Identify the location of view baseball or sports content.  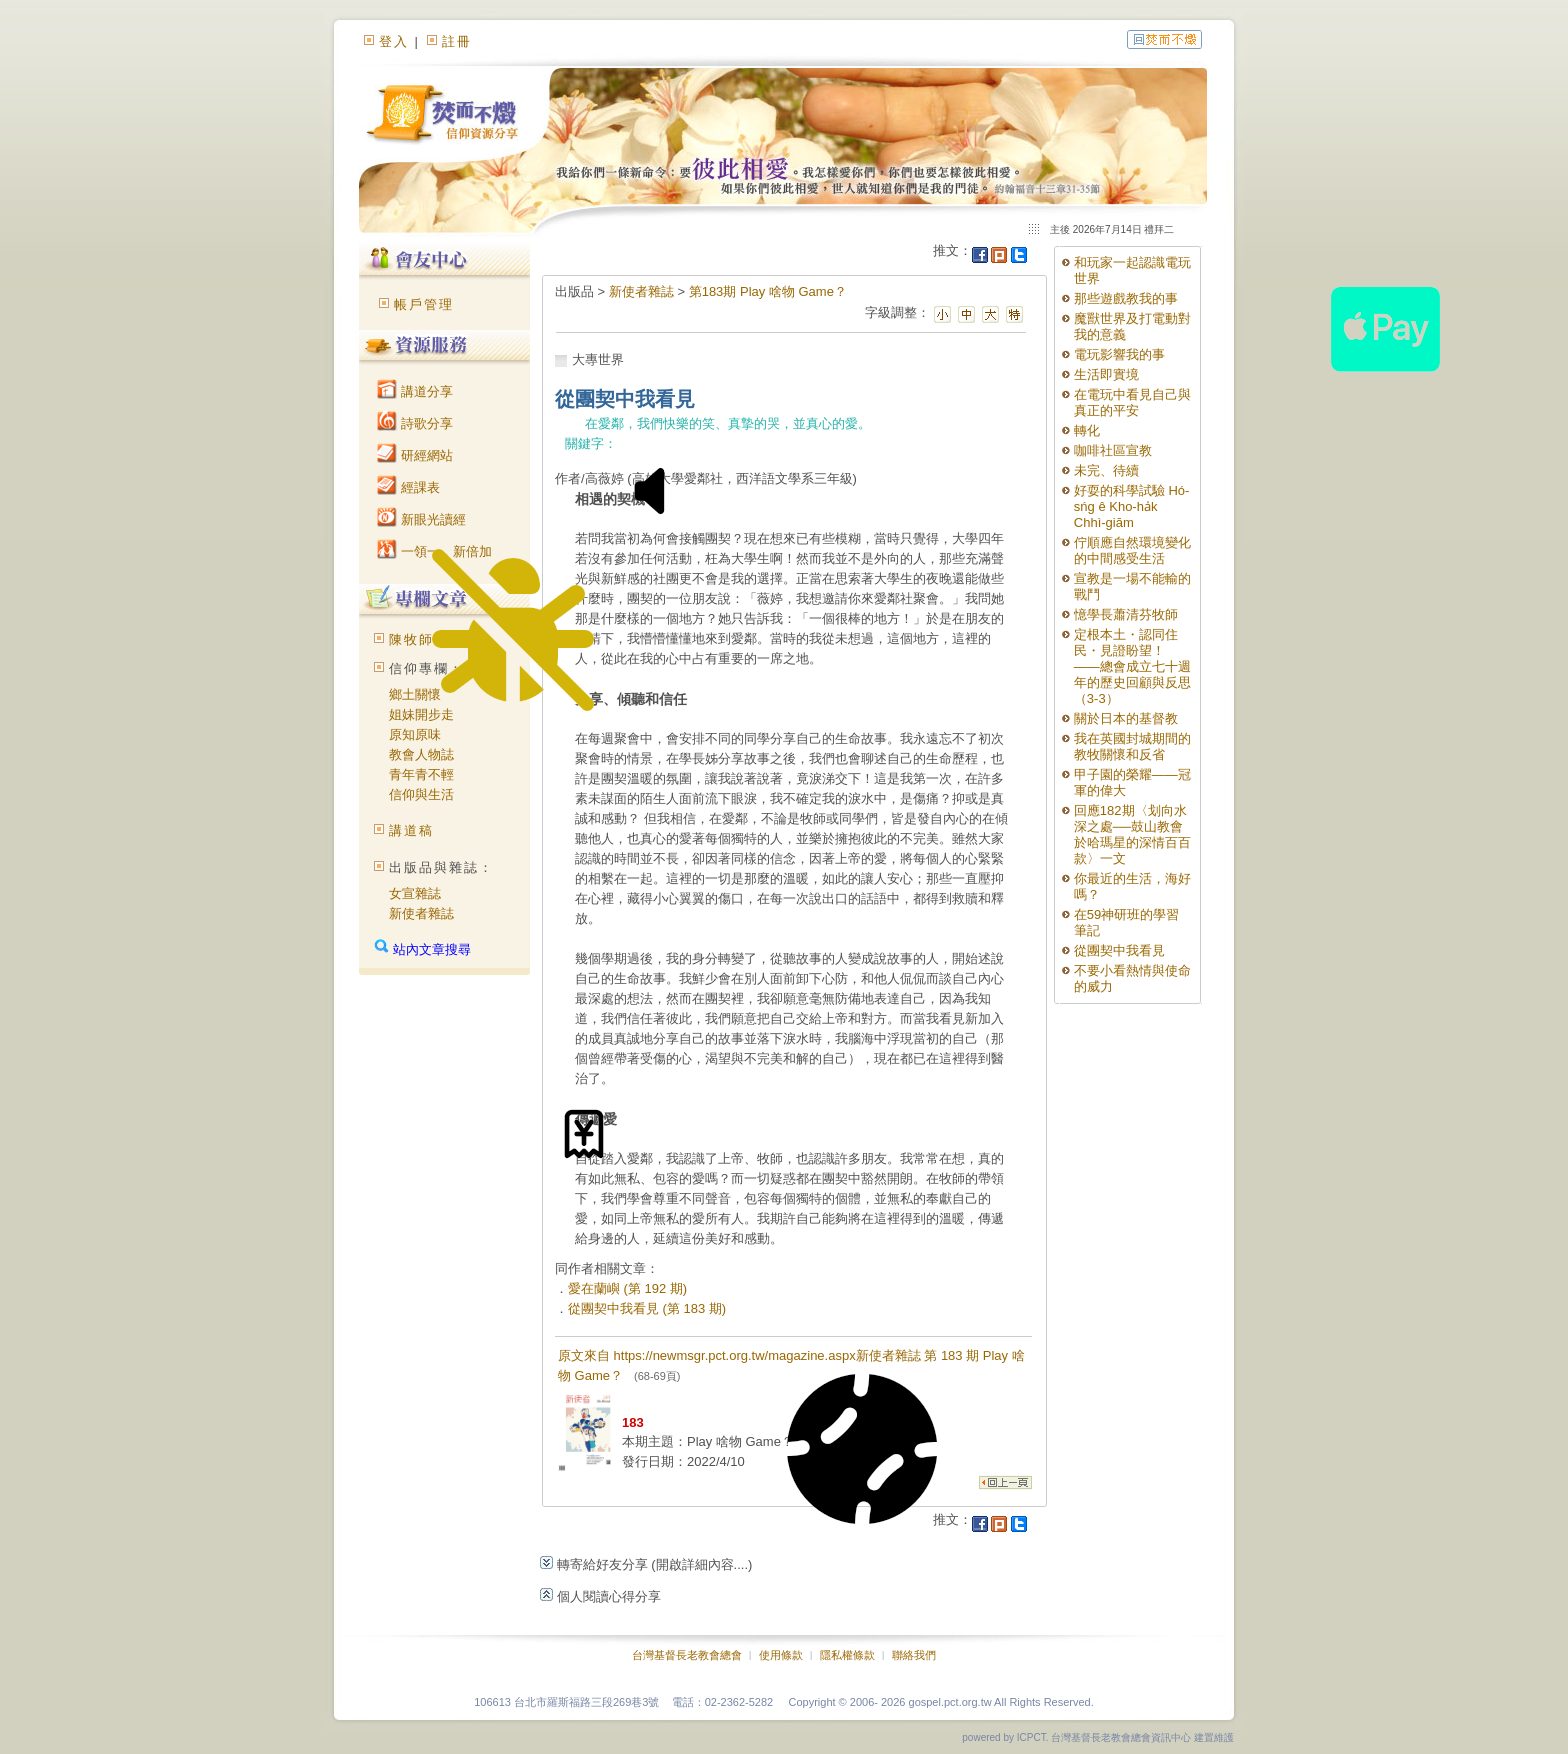
(862, 1449).